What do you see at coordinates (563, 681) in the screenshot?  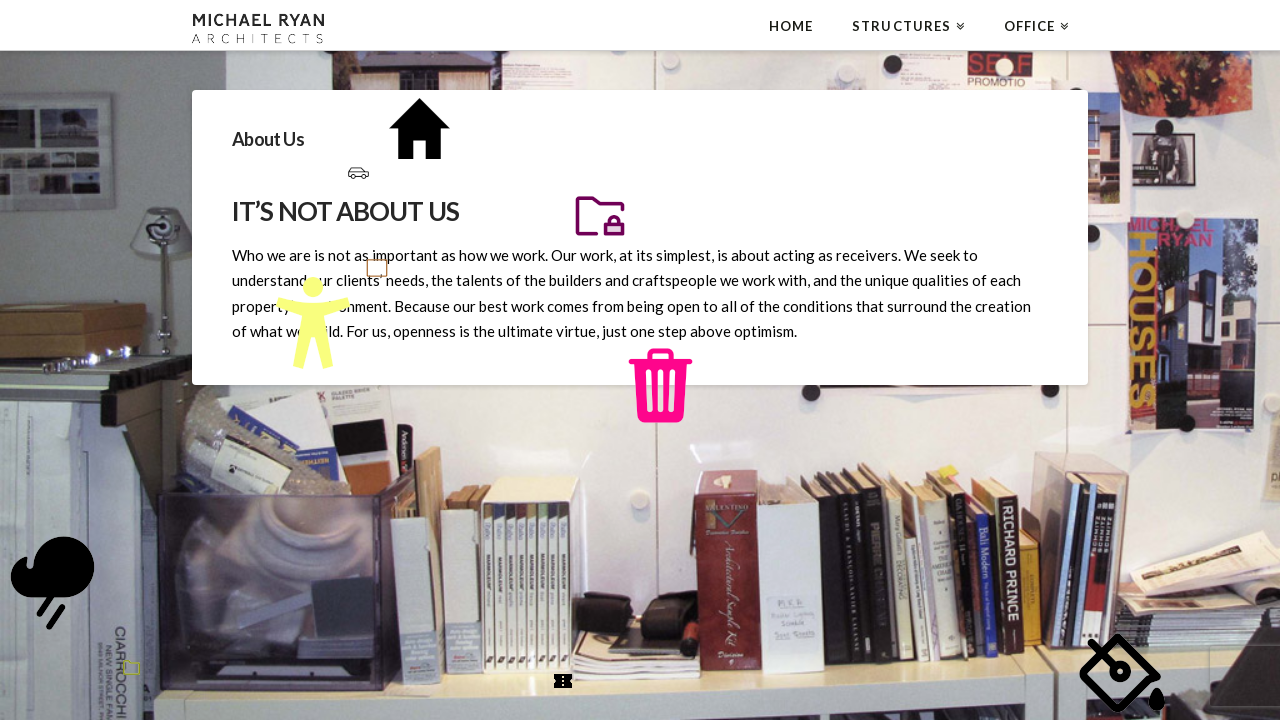 I see `view your tickets or passes` at bounding box center [563, 681].